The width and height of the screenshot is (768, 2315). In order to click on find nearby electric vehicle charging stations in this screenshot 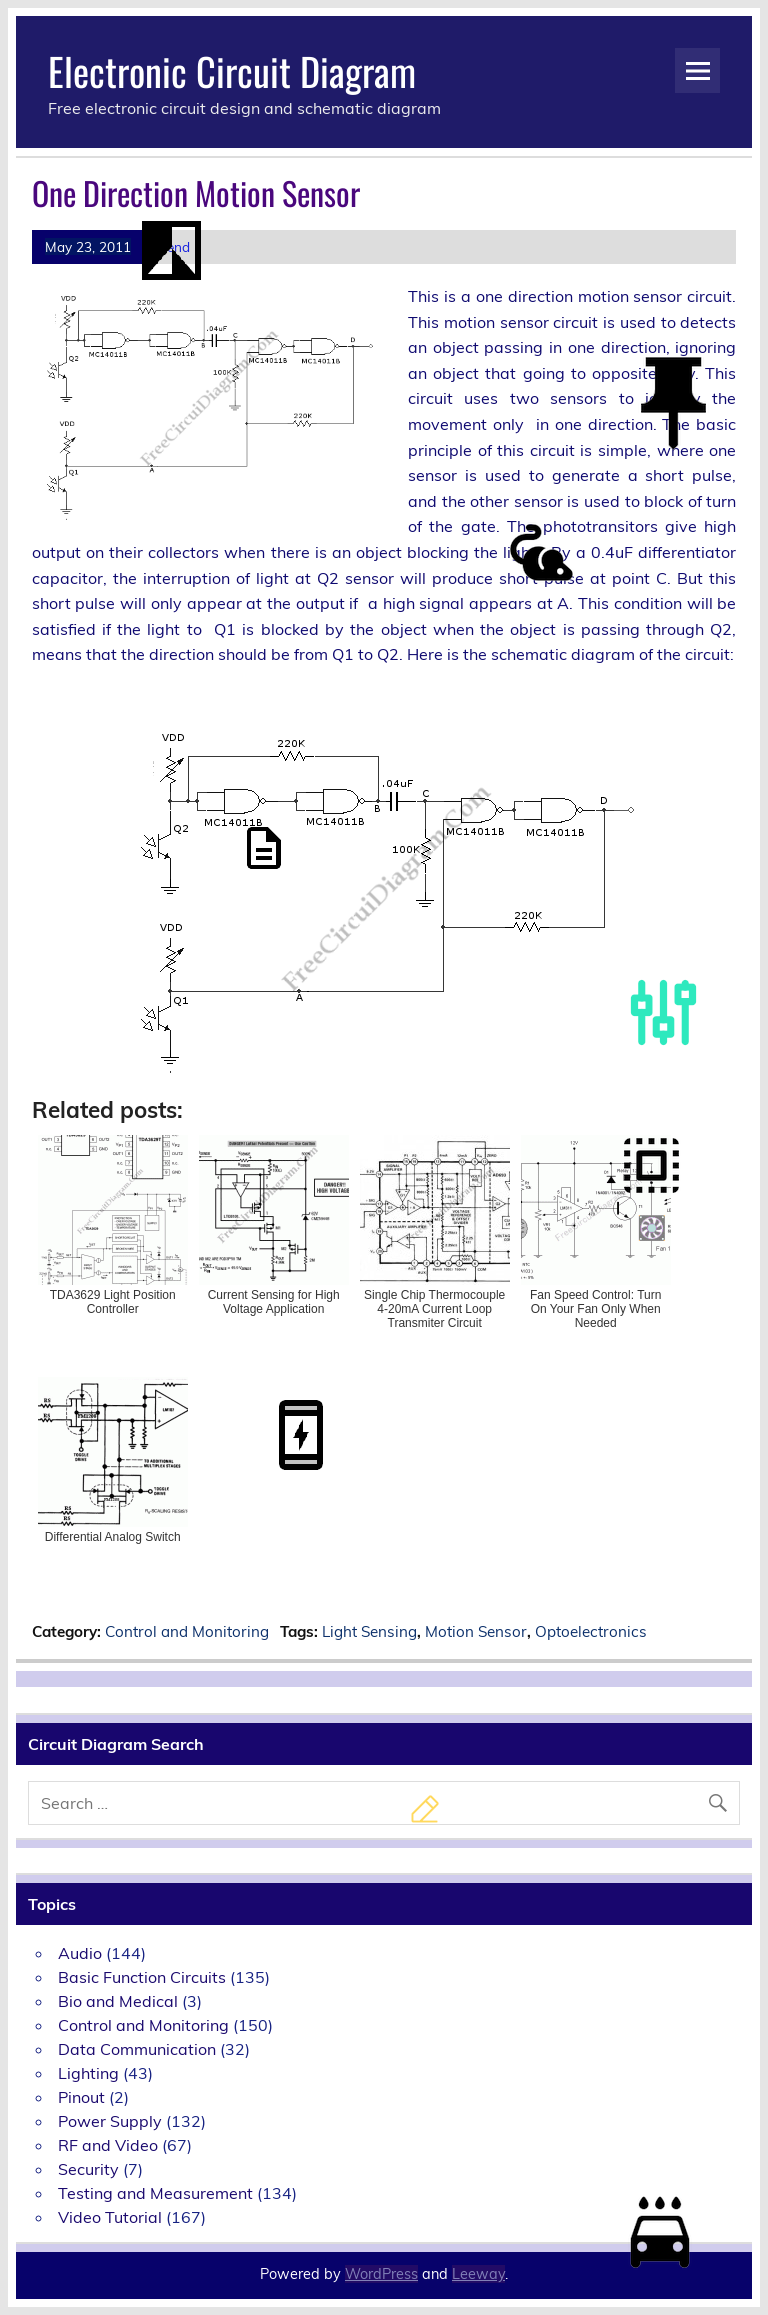, I will do `click(301, 1435)`.